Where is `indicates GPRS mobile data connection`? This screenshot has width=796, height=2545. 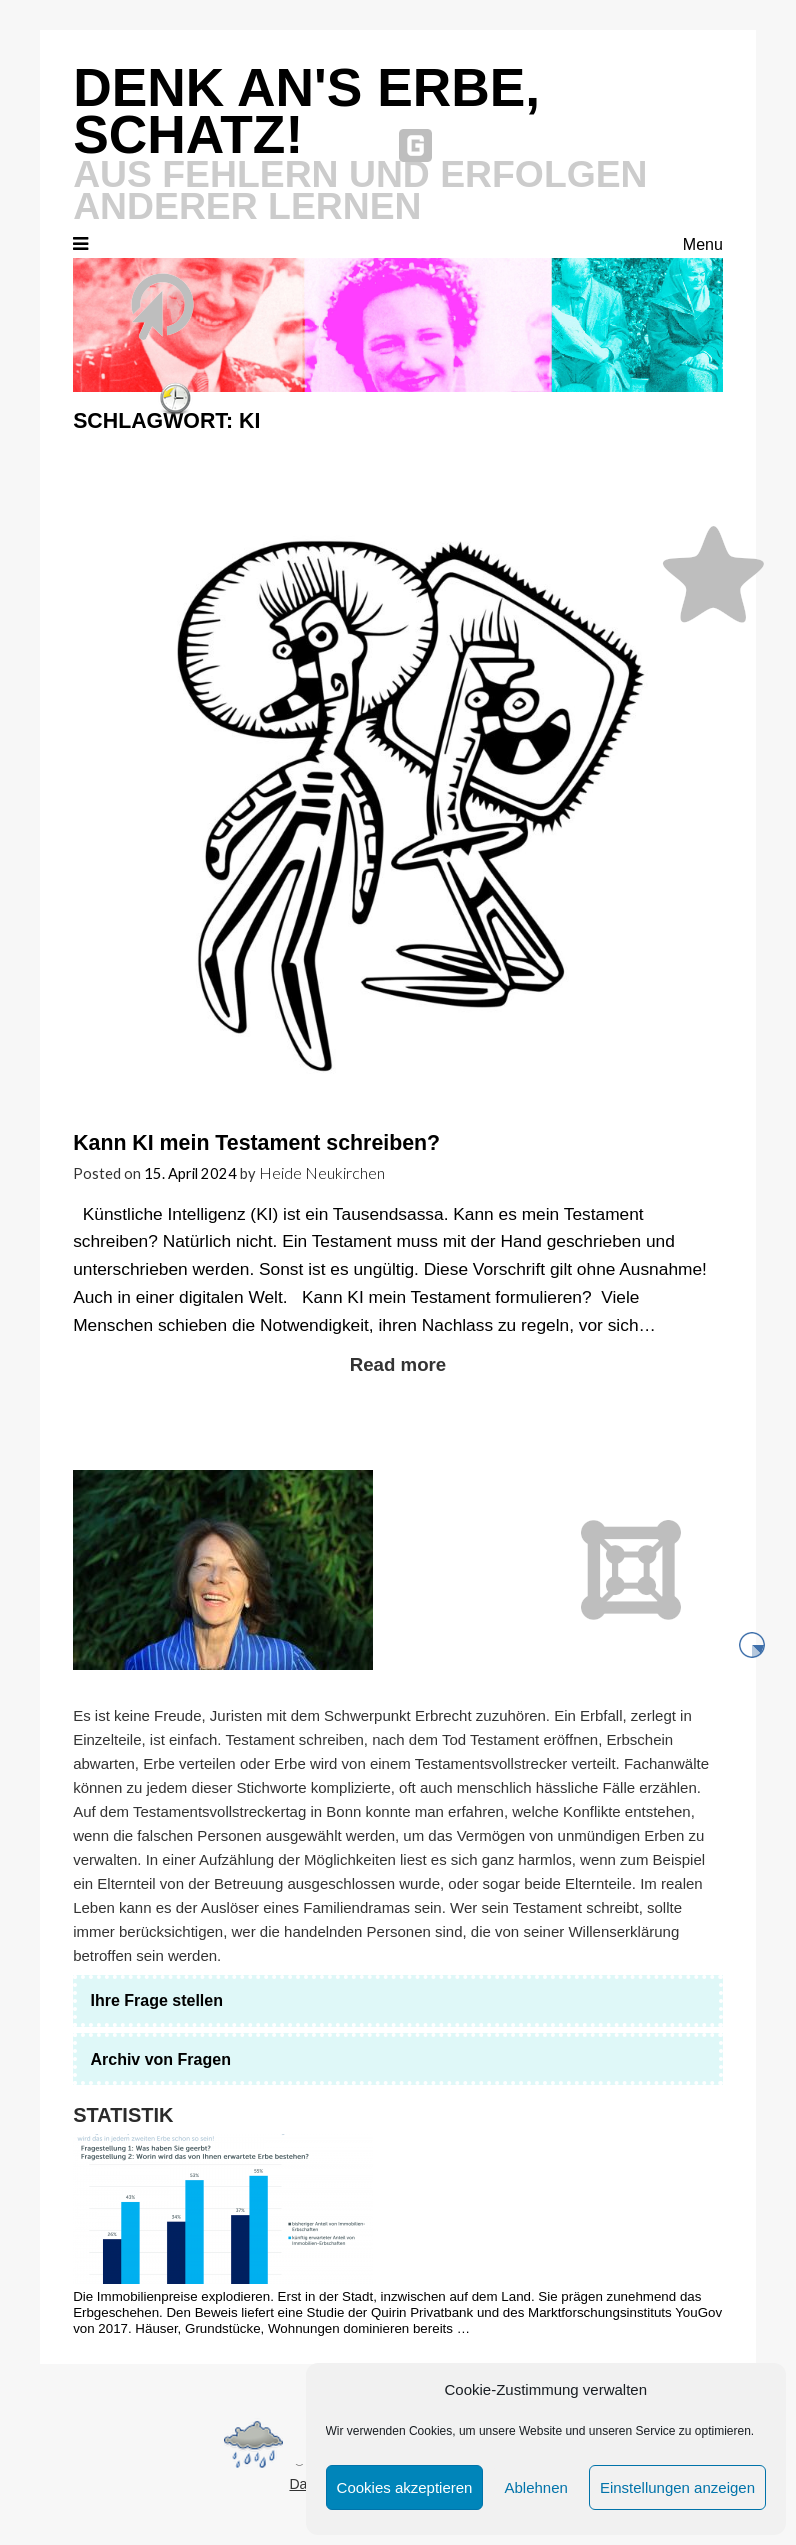
indicates GPRS mobile data connection is located at coordinates (415, 145).